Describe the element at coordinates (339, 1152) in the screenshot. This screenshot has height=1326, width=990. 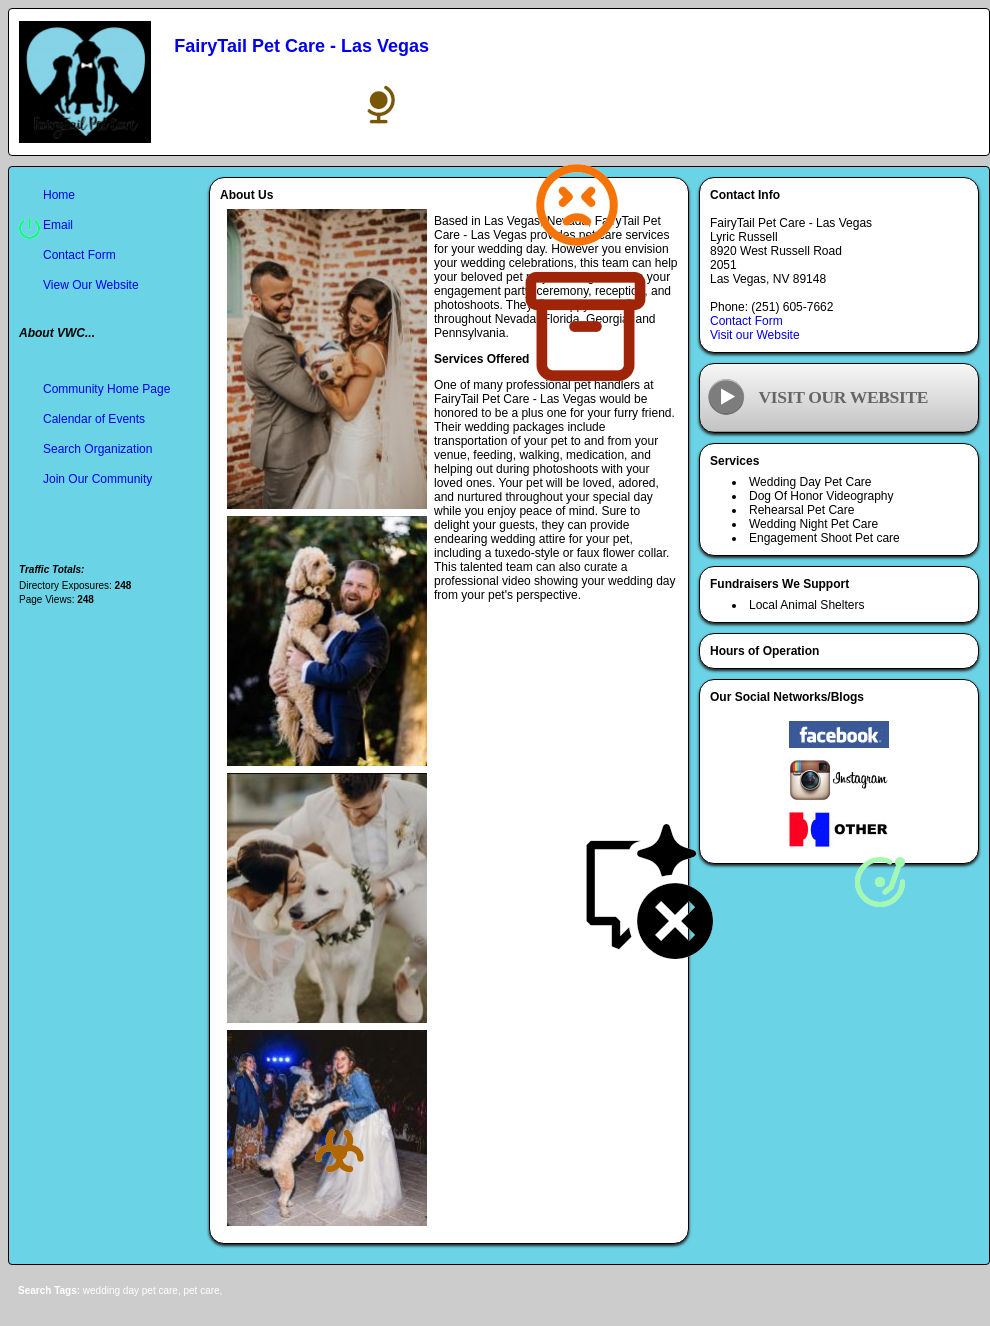
I see `indicates hazardous or biohazardous material warning` at that location.